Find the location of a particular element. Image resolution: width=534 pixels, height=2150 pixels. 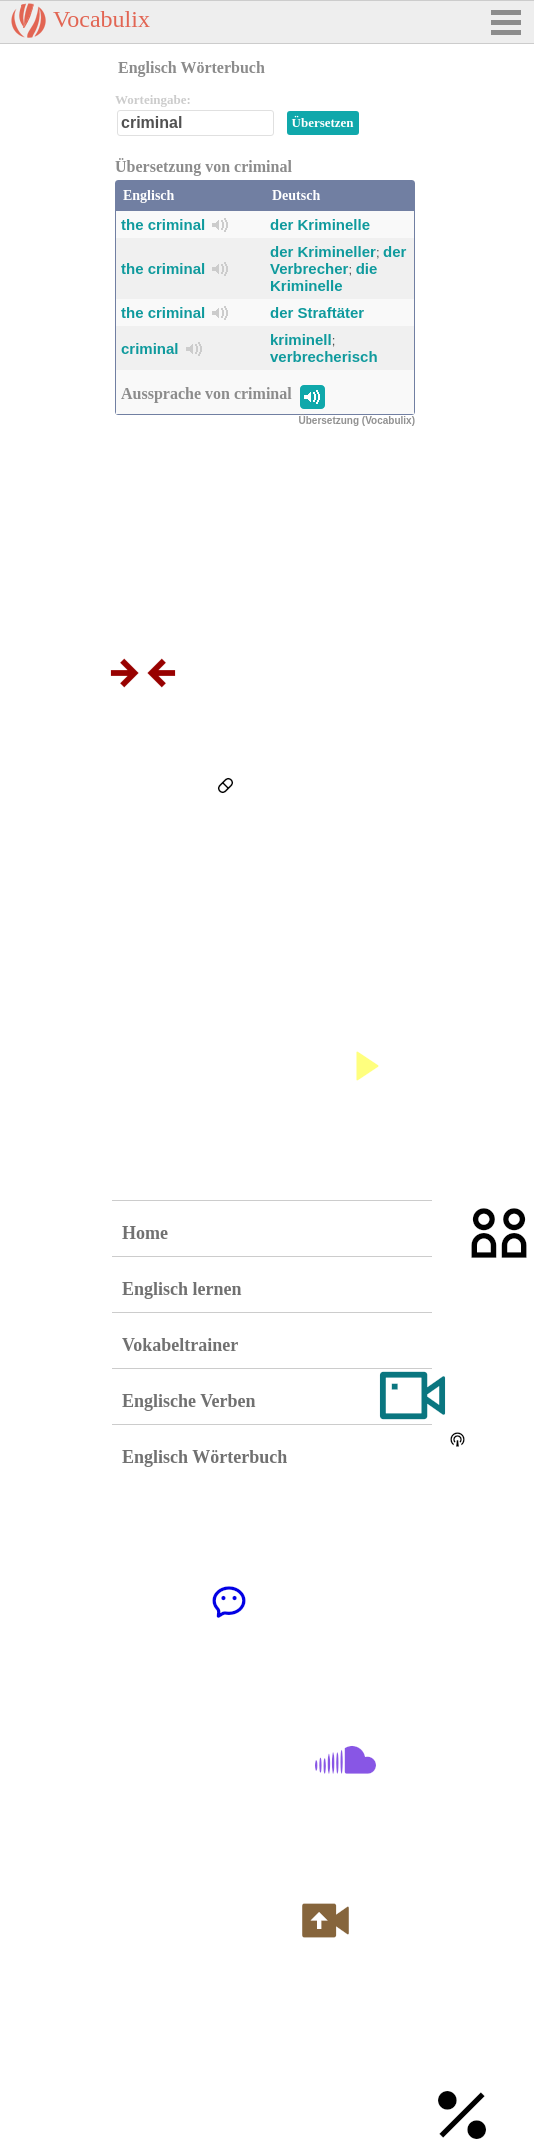

indicates network or signal strength is located at coordinates (457, 1439).